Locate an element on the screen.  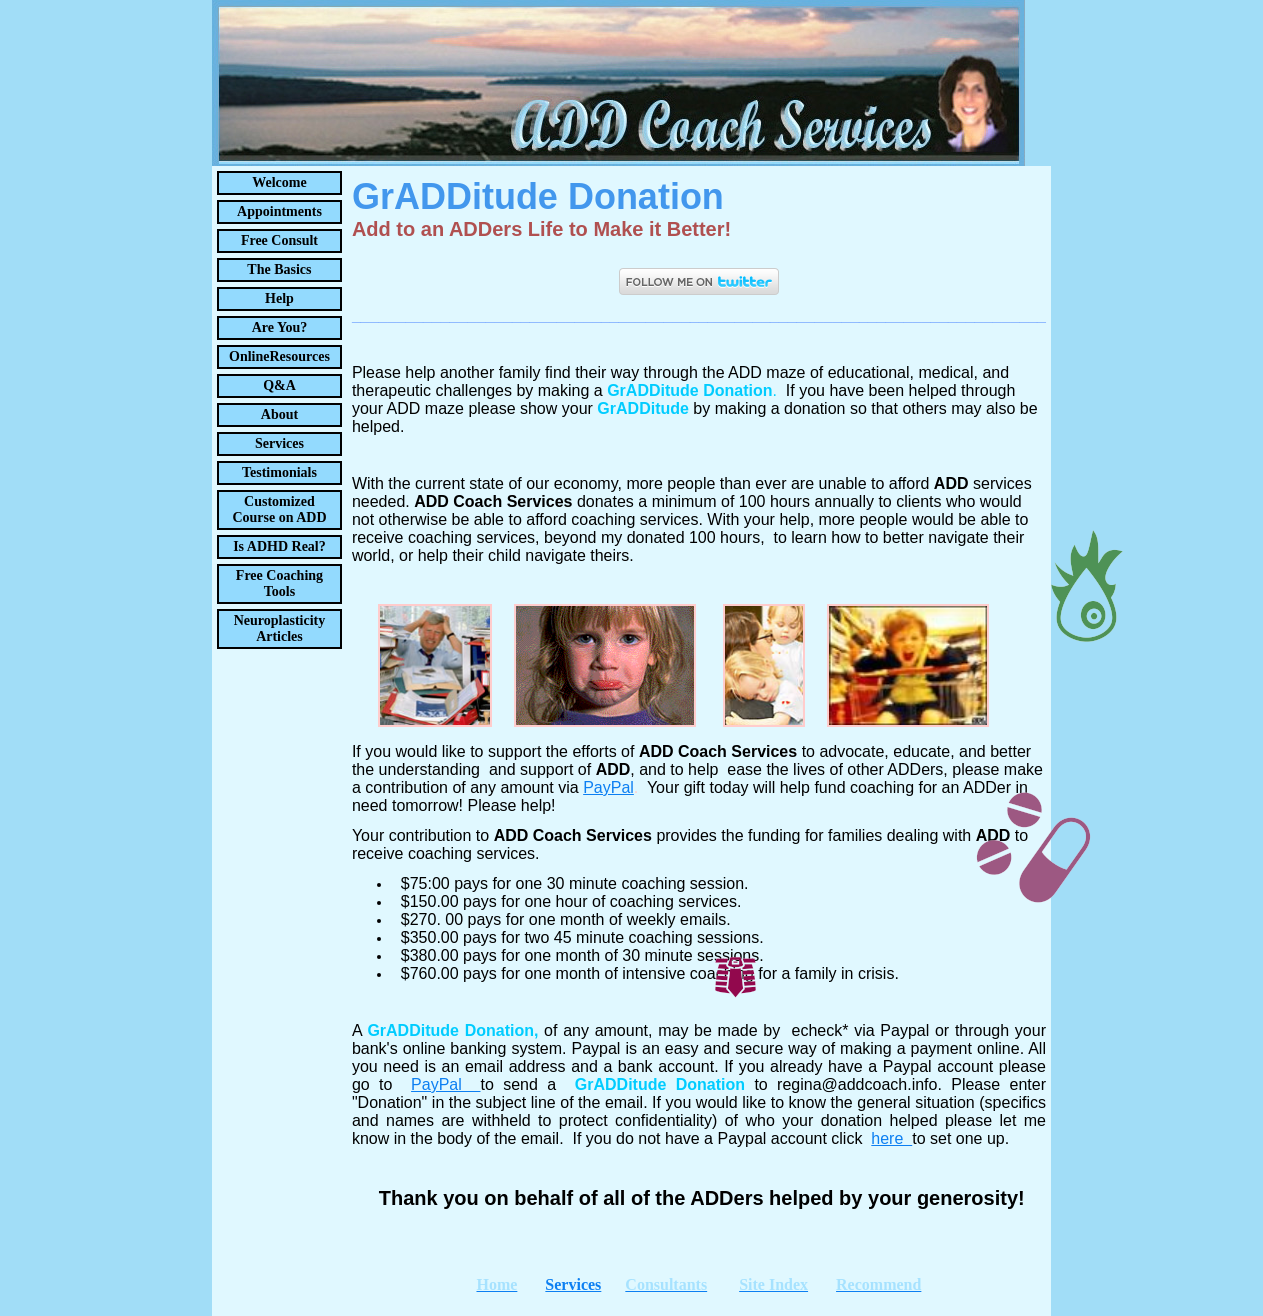
select a spirit or ethereal character class is located at coordinates (1087, 586).